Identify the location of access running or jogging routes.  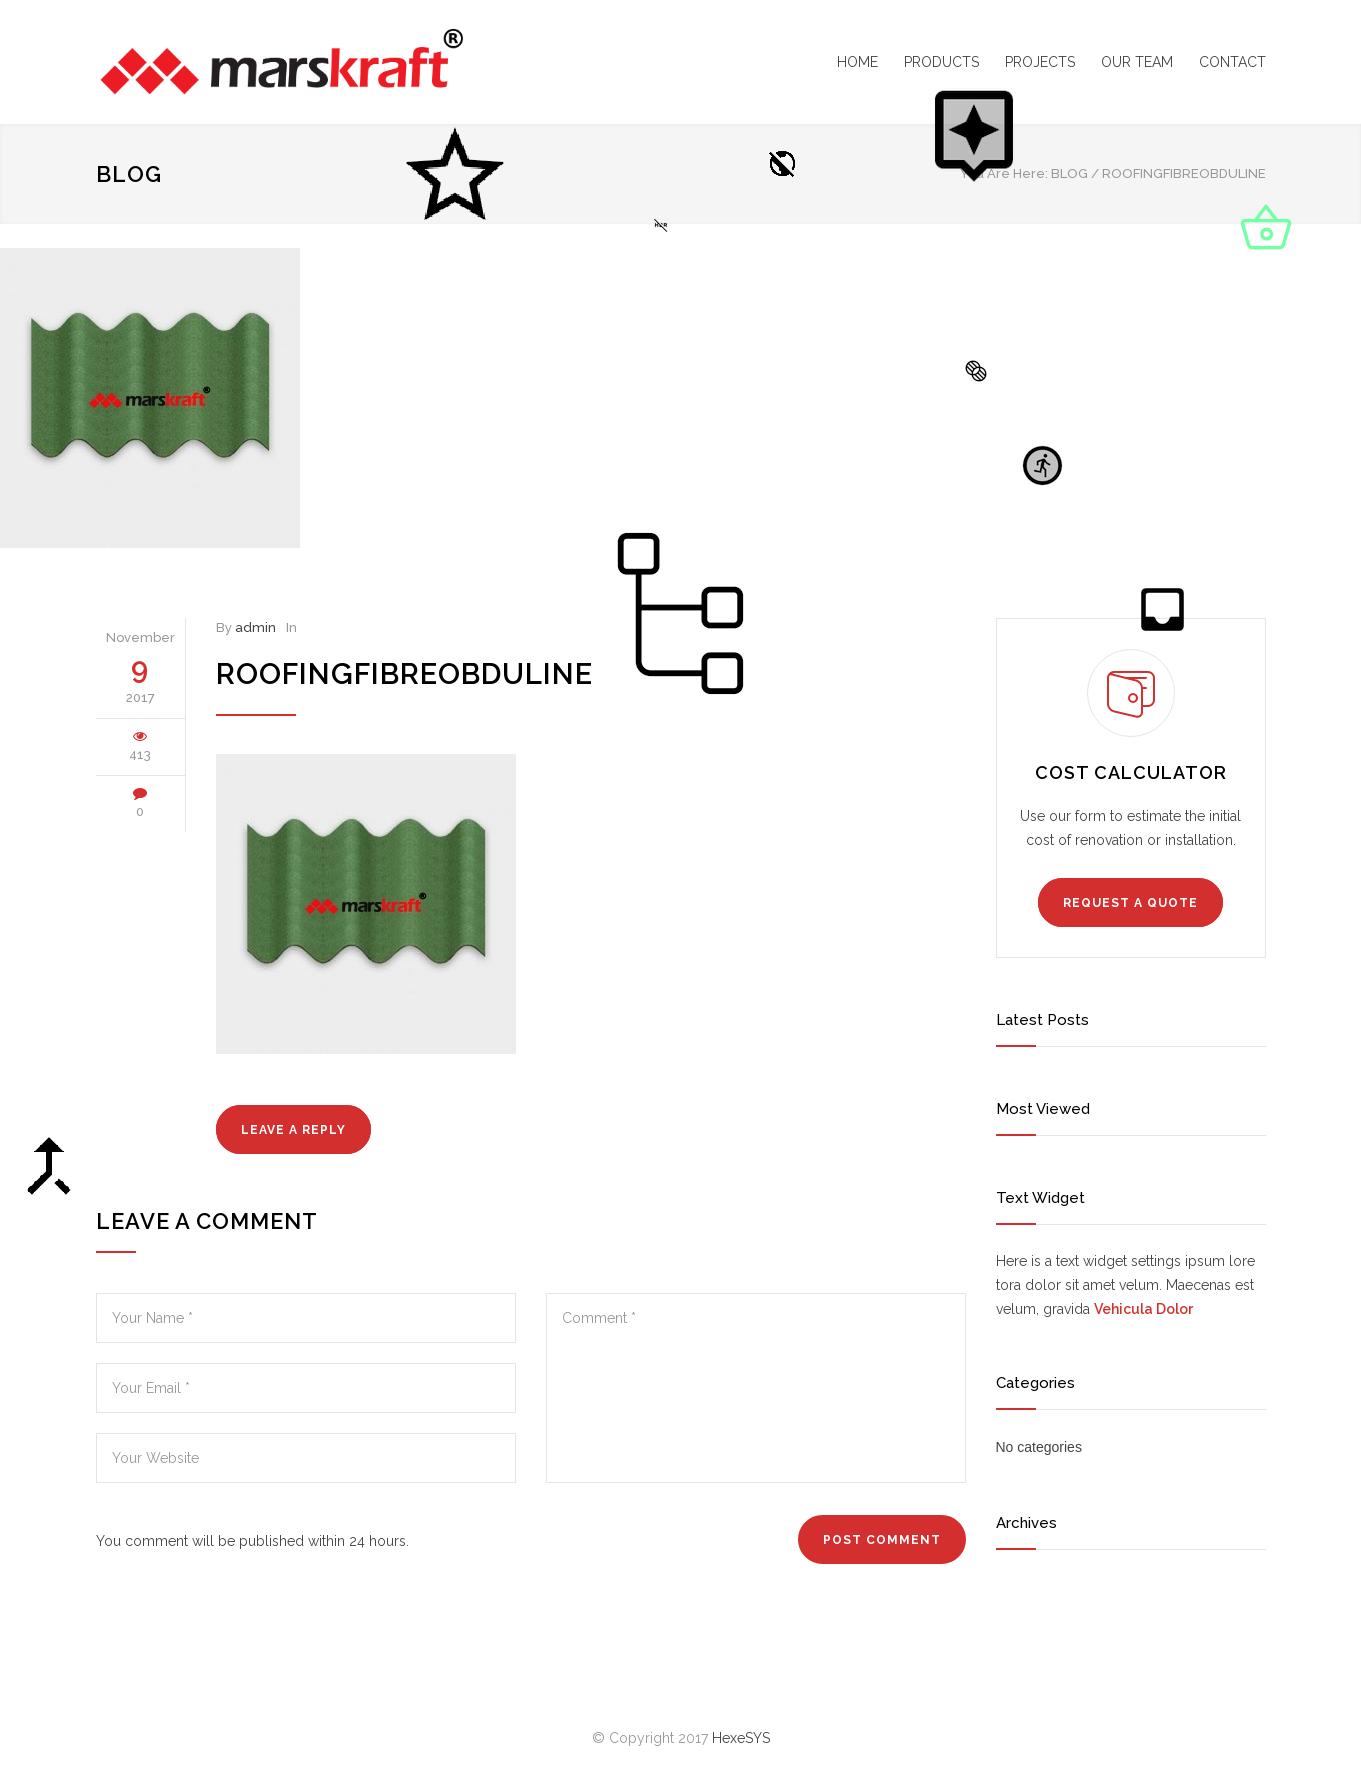
(1042, 465).